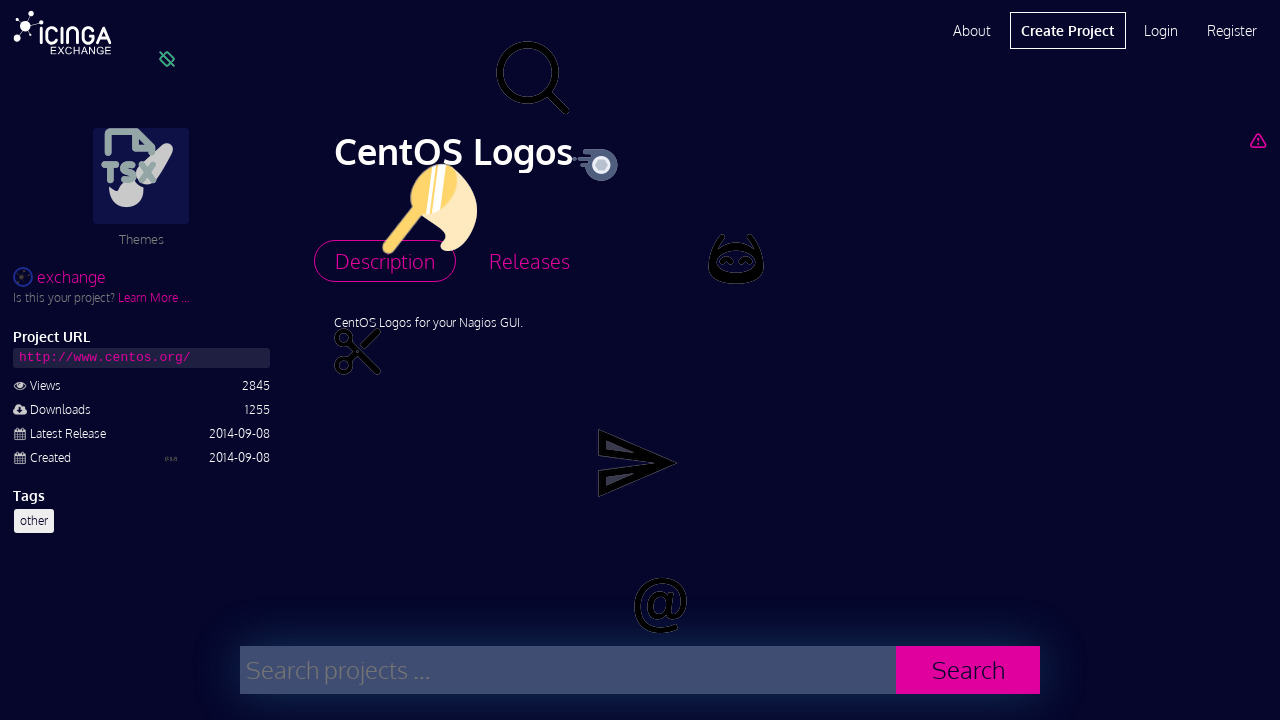 This screenshot has height=720, width=1280. What do you see at coordinates (171, 459) in the screenshot?
I see `enter PIN code for parental controls` at bounding box center [171, 459].